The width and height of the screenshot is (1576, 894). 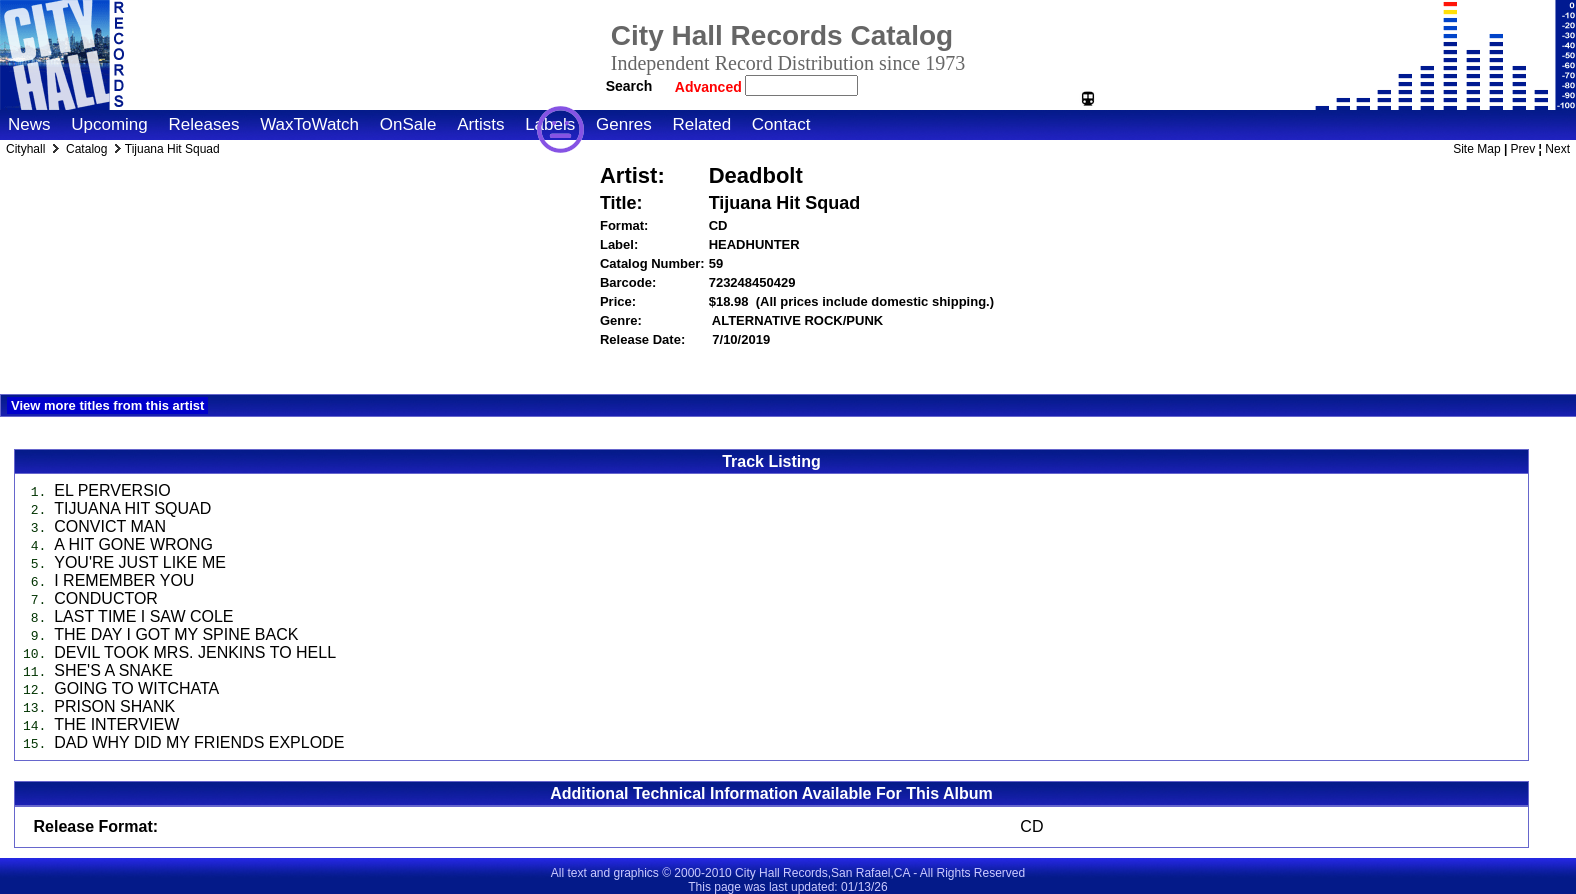 I want to click on rate your experience as neutral, so click(x=560, y=129).